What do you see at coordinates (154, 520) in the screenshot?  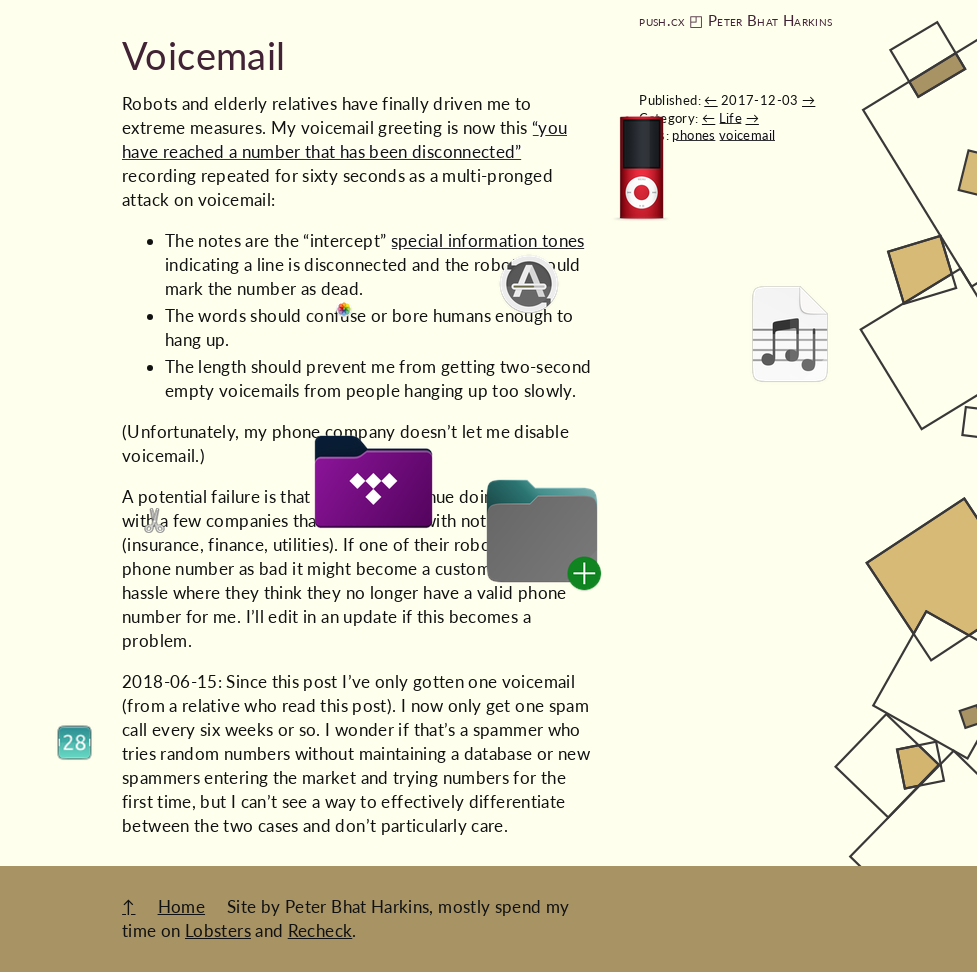 I see `cut selected content to clipboard` at bounding box center [154, 520].